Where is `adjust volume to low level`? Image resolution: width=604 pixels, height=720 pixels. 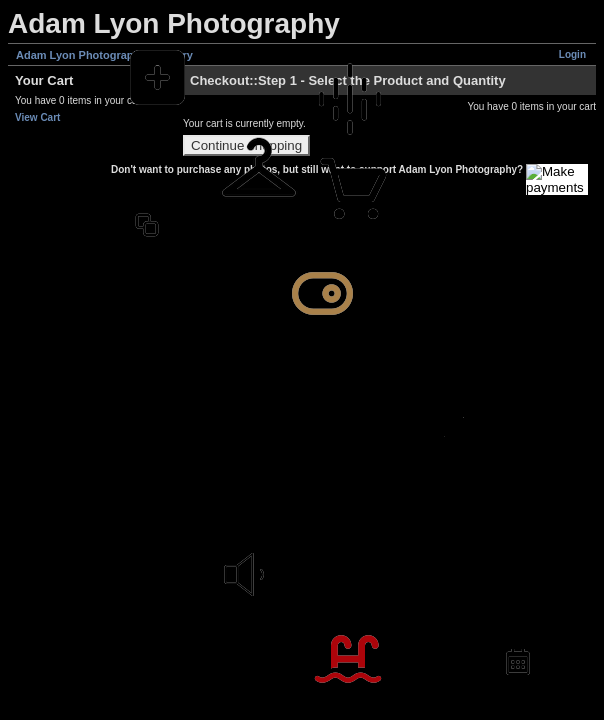
adjust volume to low level is located at coordinates (247, 574).